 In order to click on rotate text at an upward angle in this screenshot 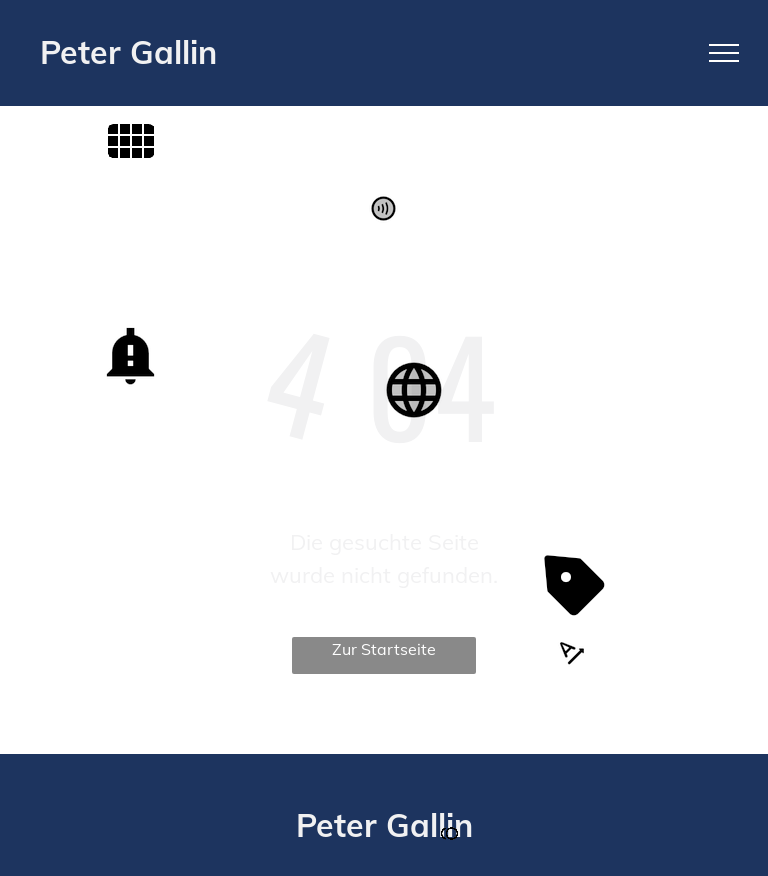, I will do `click(571, 652)`.